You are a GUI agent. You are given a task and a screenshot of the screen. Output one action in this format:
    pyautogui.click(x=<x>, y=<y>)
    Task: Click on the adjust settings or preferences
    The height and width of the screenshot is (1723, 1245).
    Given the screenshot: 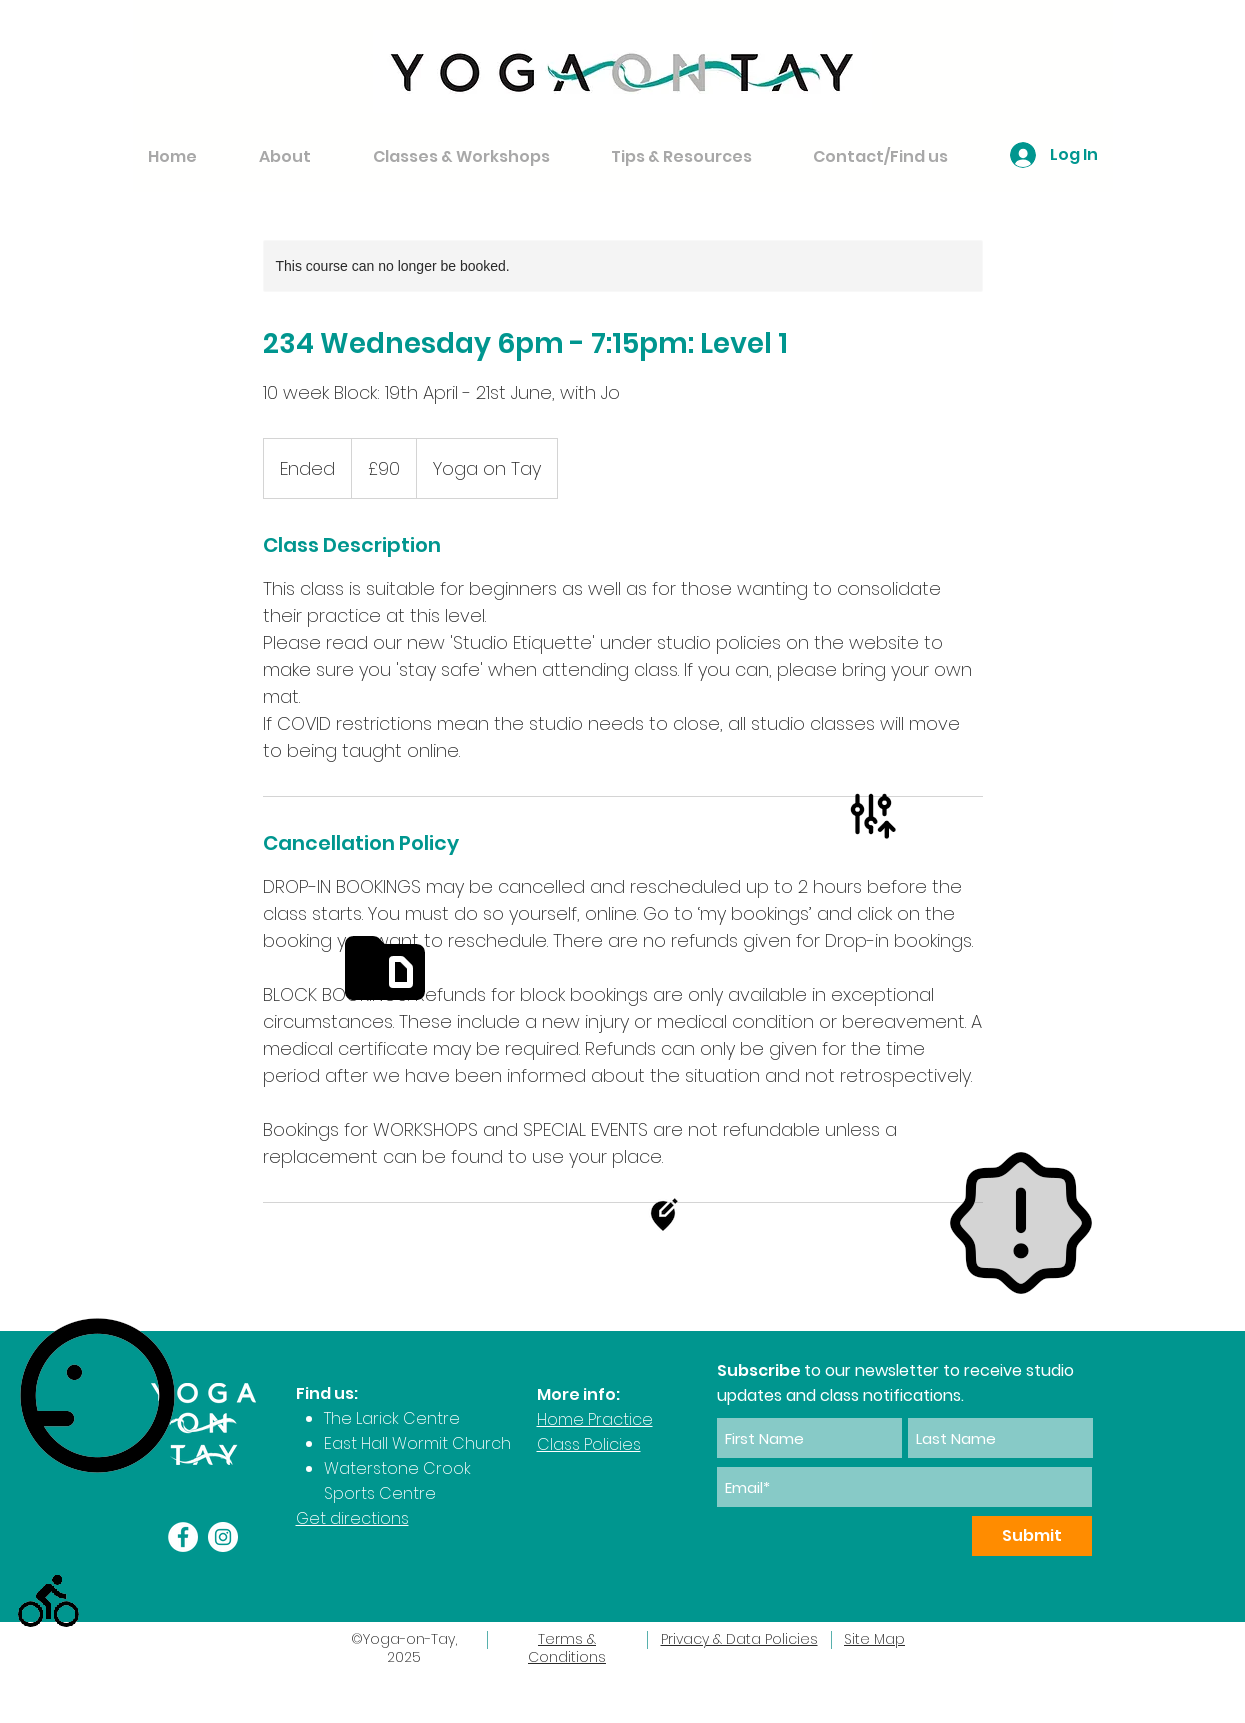 What is the action you would take?
    pyautogui.click(x=871, y=814)
    